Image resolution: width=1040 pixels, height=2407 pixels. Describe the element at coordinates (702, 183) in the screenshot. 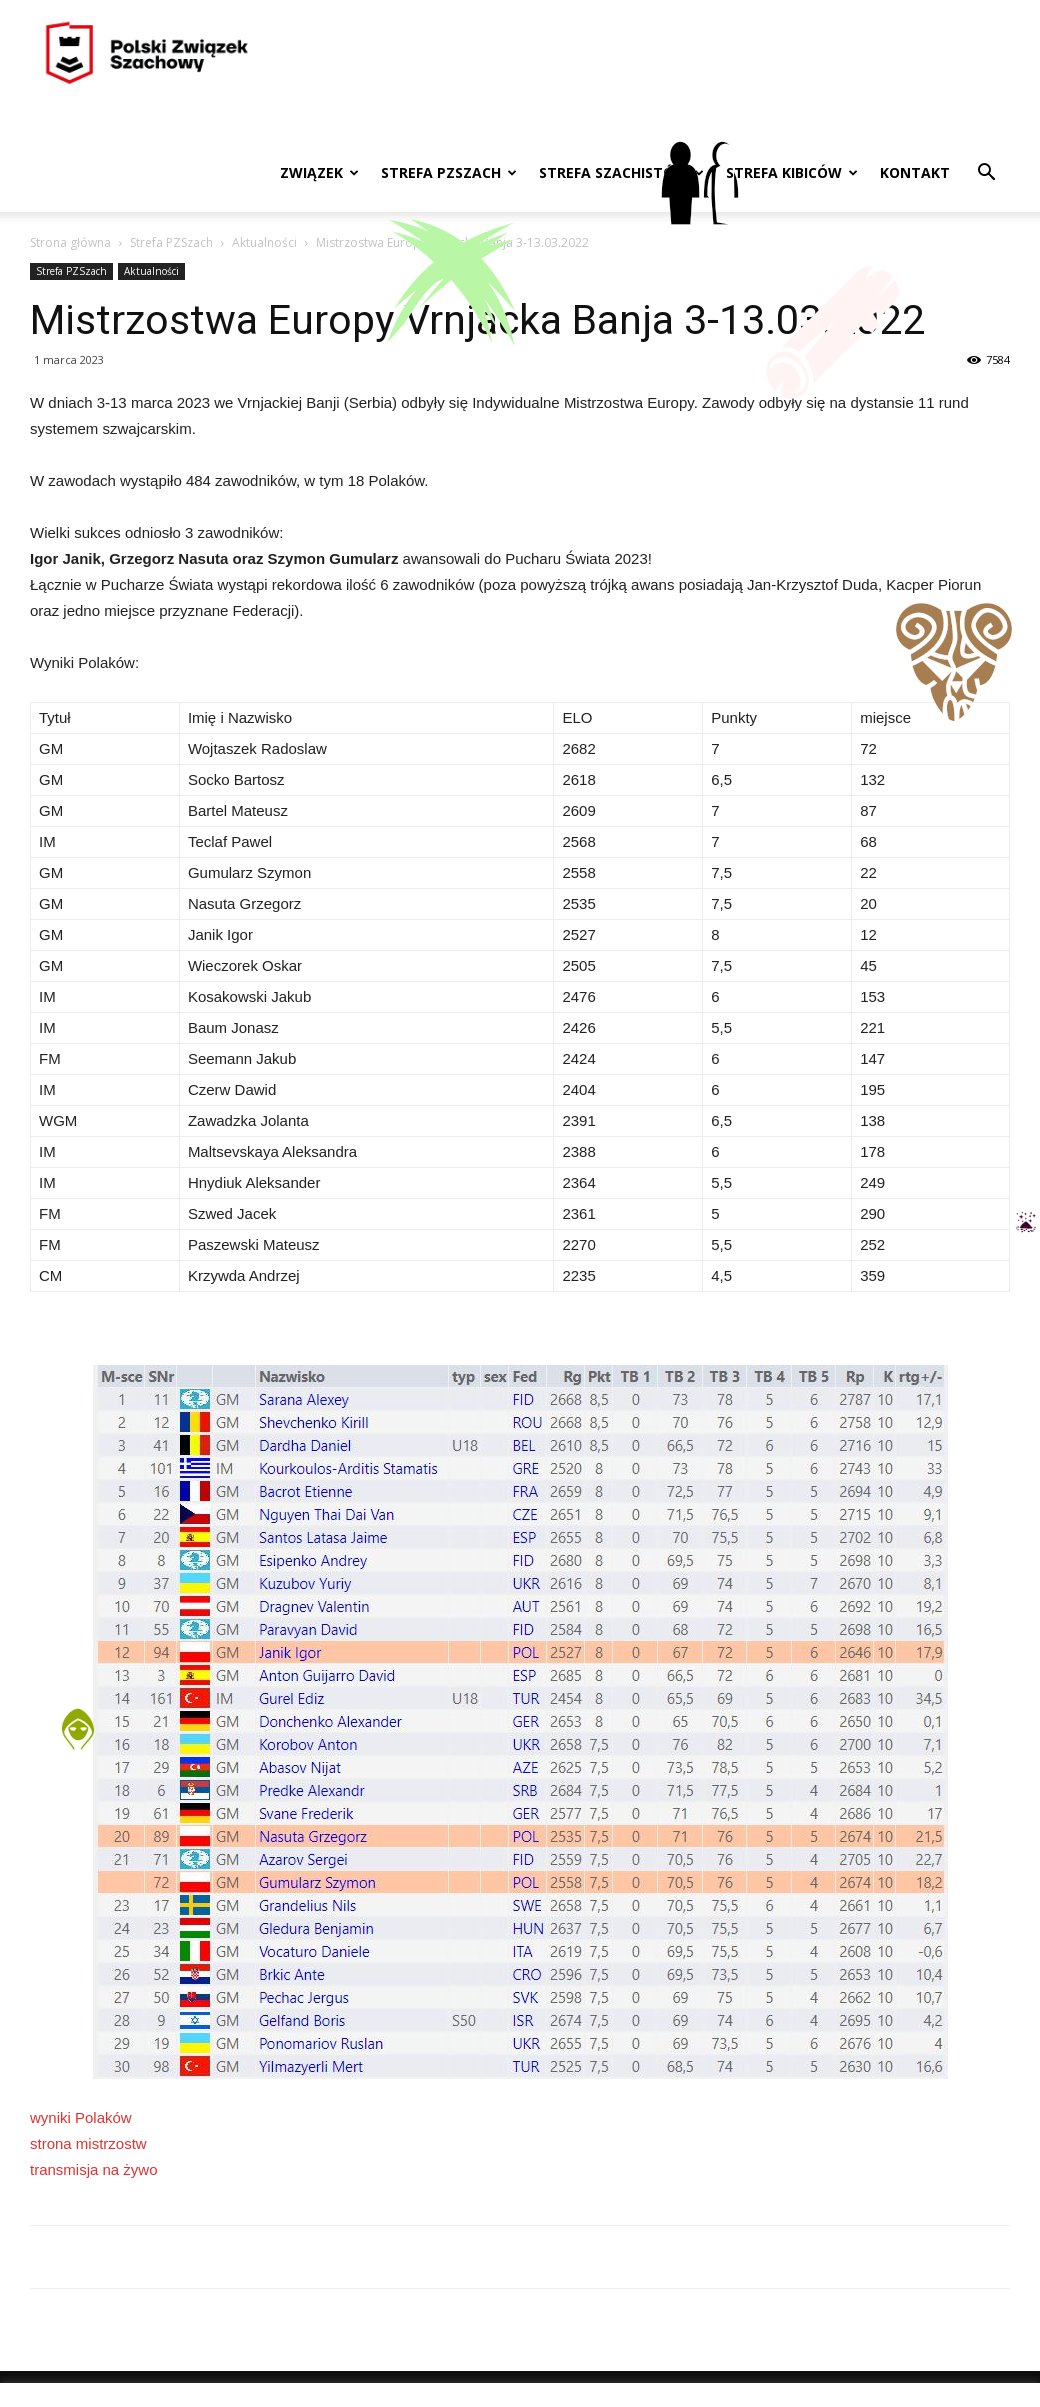

I see `indicates a follower or companion is active` at that location.